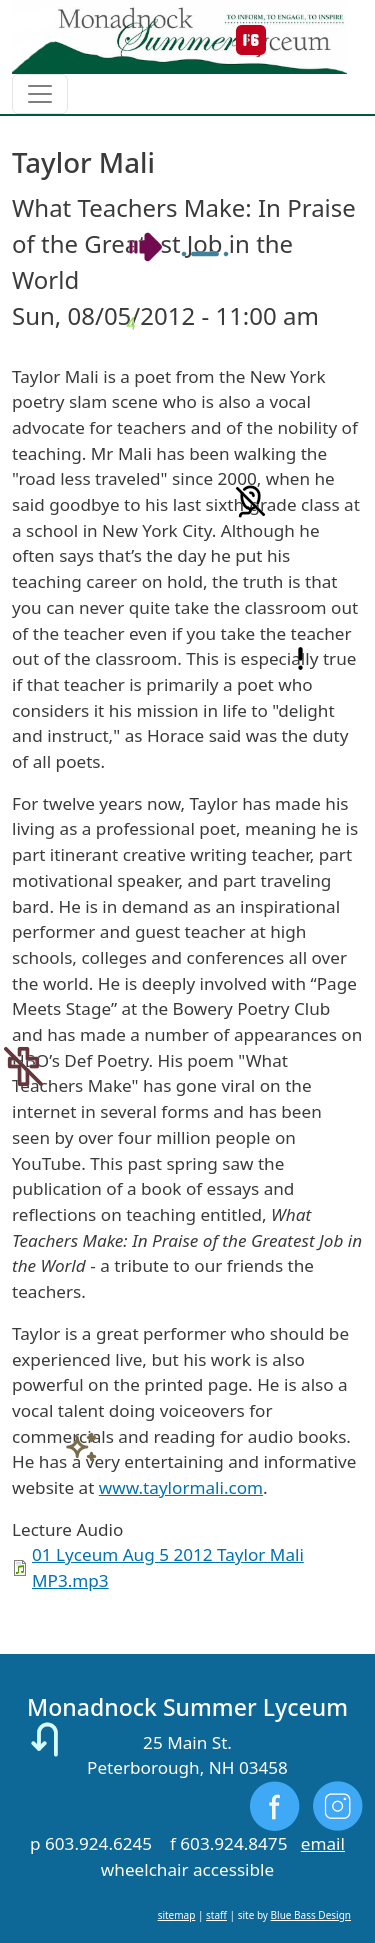  What do you see at coordinates (146, 247) in the screenshot?
I see `skip forward or advance to next item` at bounding box center [146, 247].